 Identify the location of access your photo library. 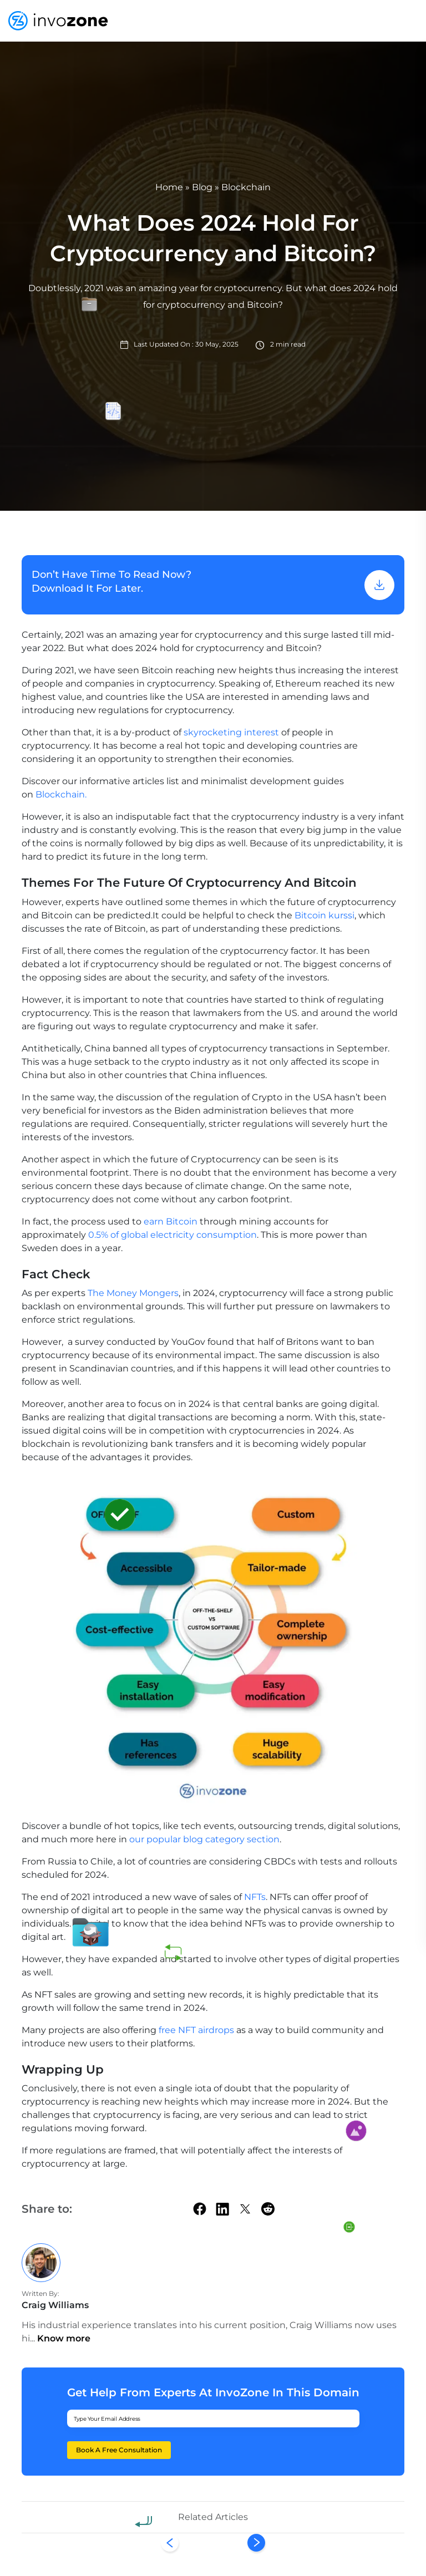
(356, 2131).